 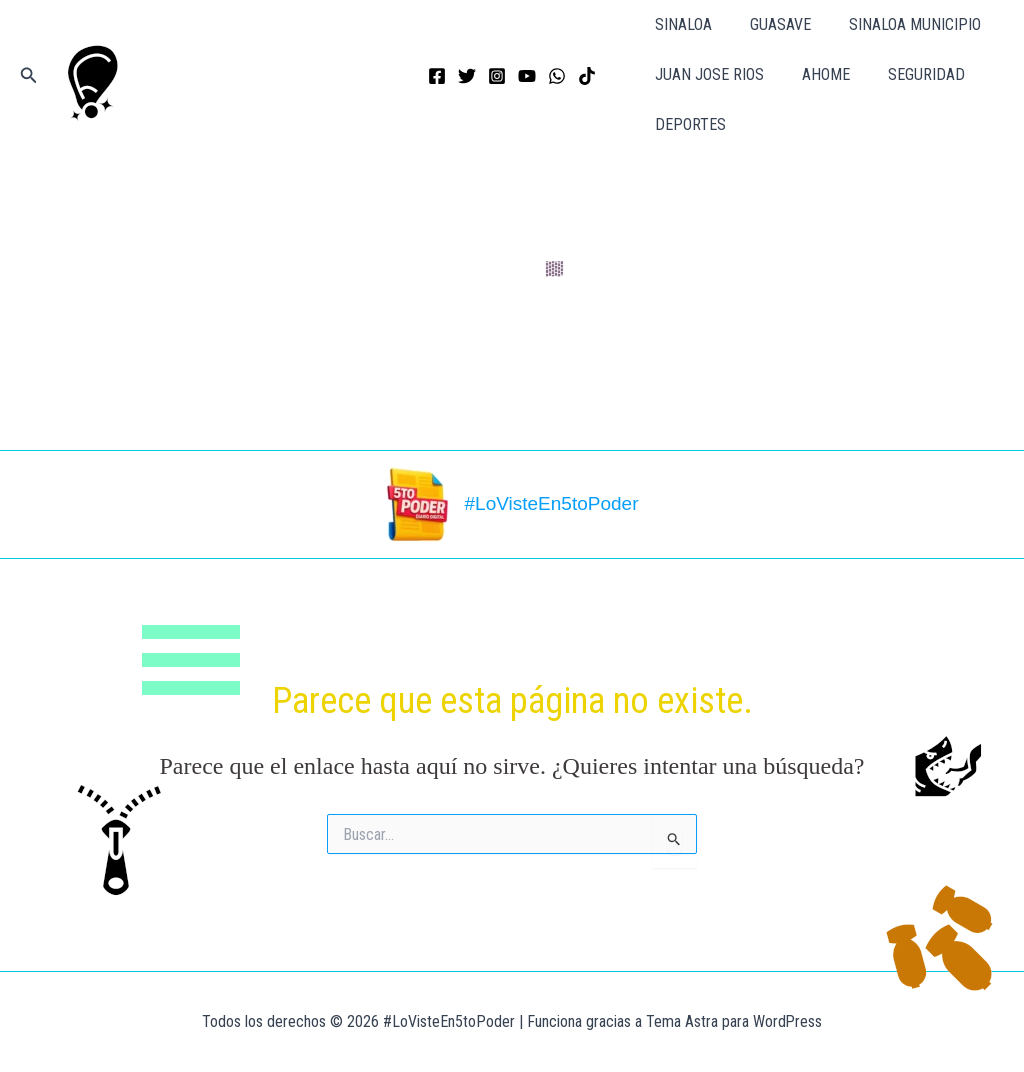 What do you see at coordinates (91, 83) in the screenshot?
I see `browse jewelry or accessories` at bounding box center [91, 83].